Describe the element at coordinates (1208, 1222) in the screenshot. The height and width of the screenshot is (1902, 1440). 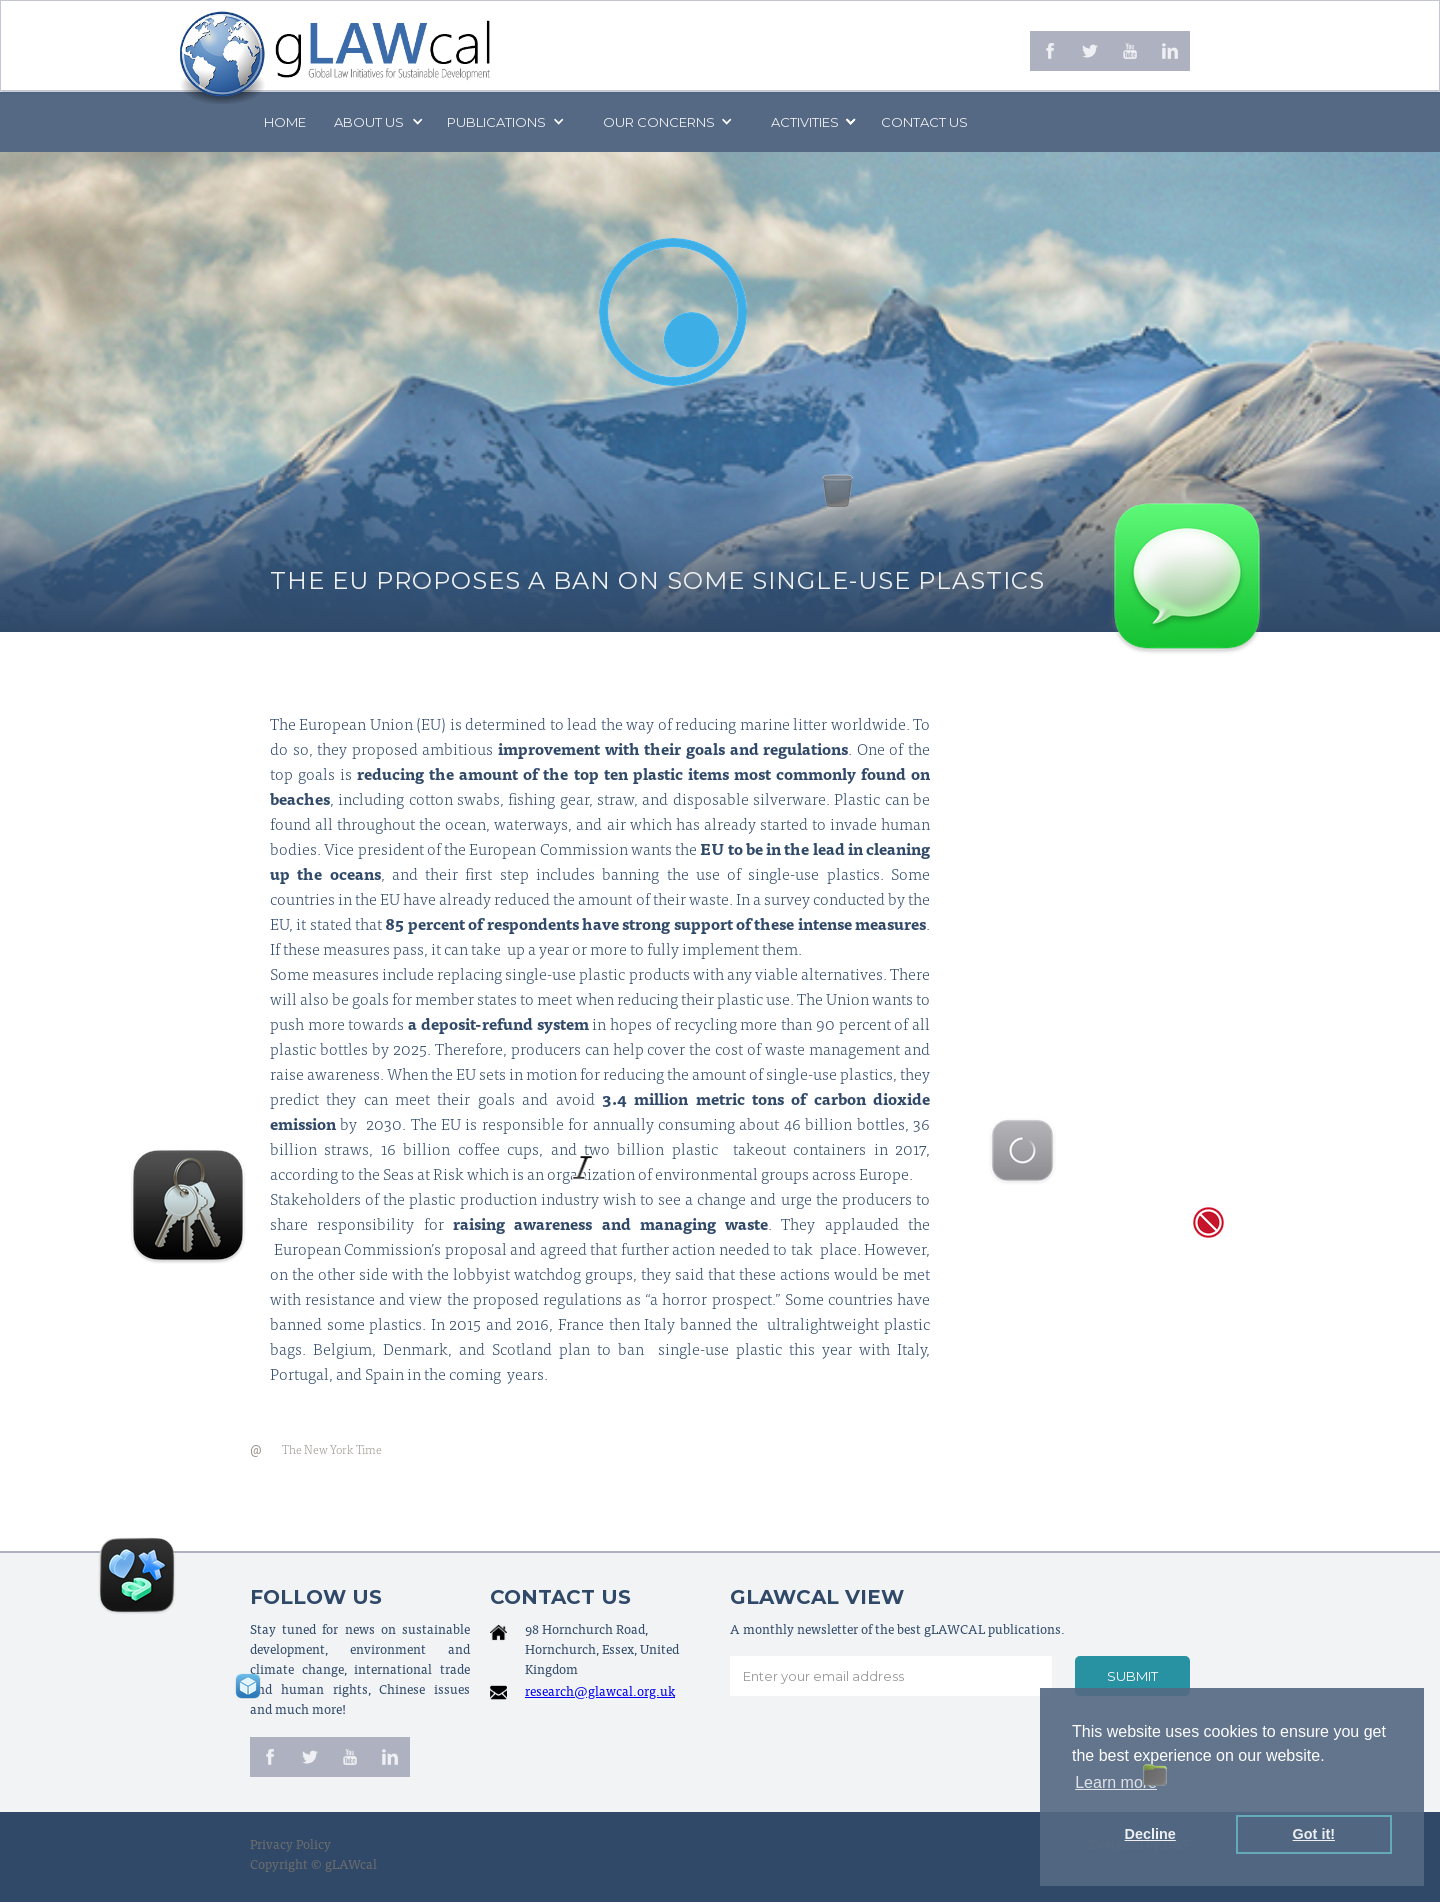
I see `remove a group or team` at that location.